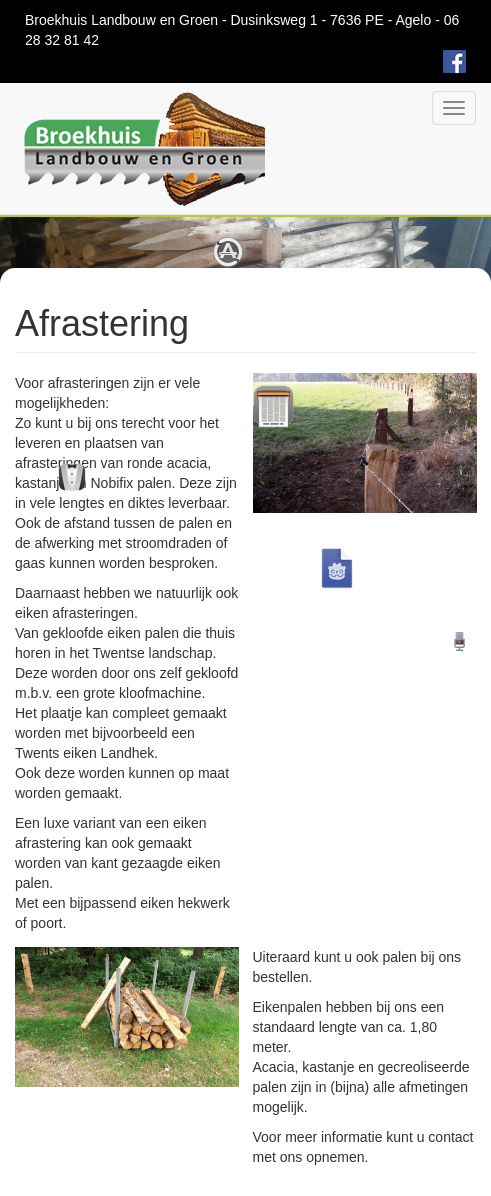 This screenshot has width=491, height=1196. Describe the element at coordinates (228, 252) in the screenshot. I see `check for available software updates` at that location.